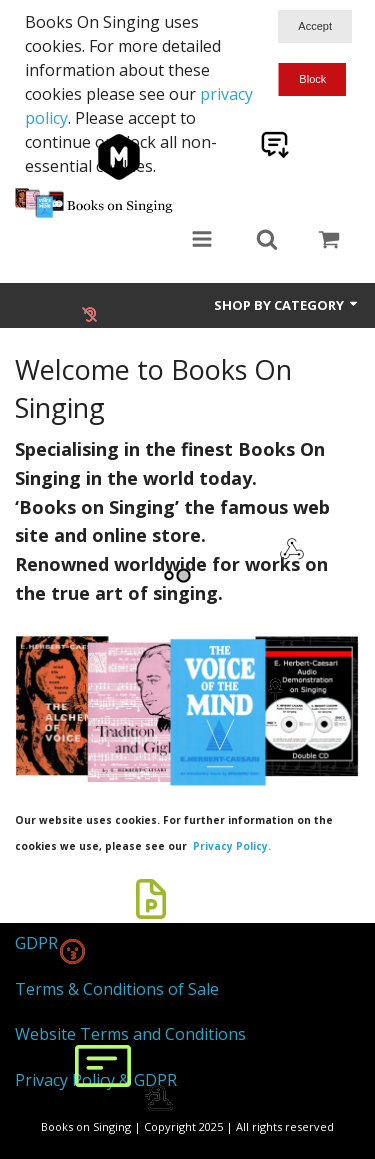  Describe the element at coordinates (292, 550) in the screenshot. I see `configure webhook integrations` at that location.